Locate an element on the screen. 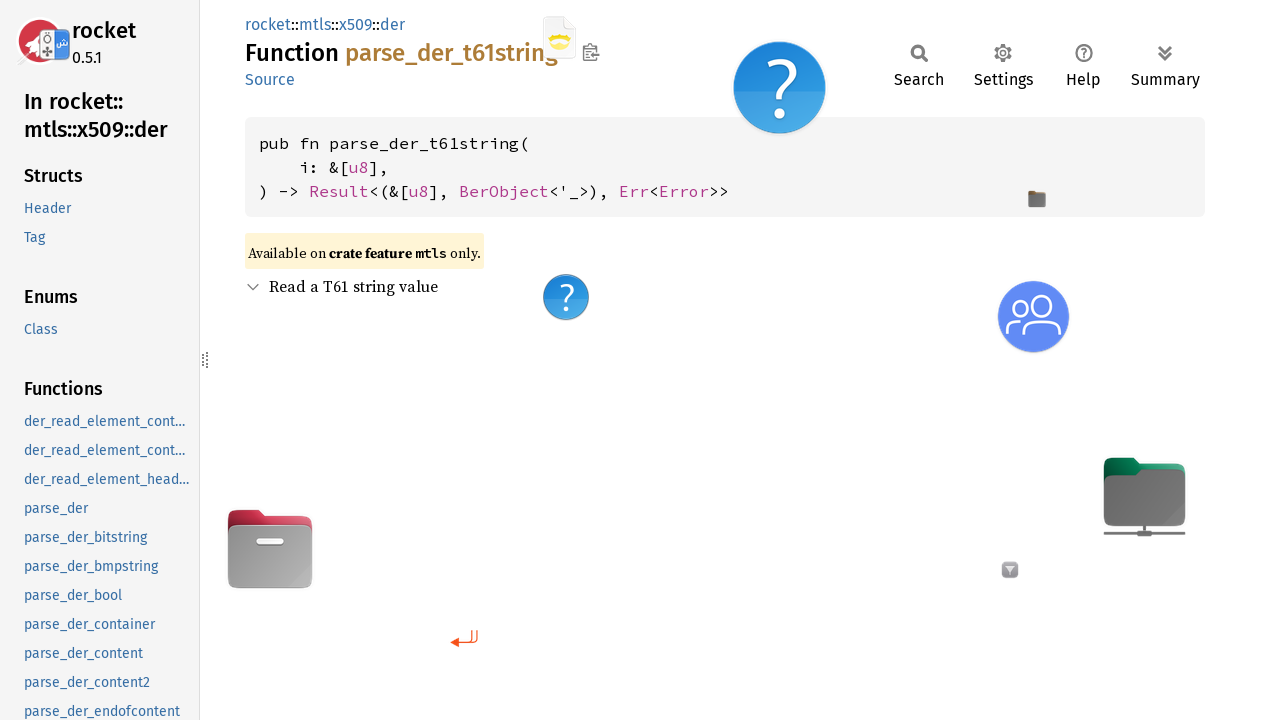 This screenshot has width=1280, height=720. access display filter settings is located at coordinates (1010, 570).